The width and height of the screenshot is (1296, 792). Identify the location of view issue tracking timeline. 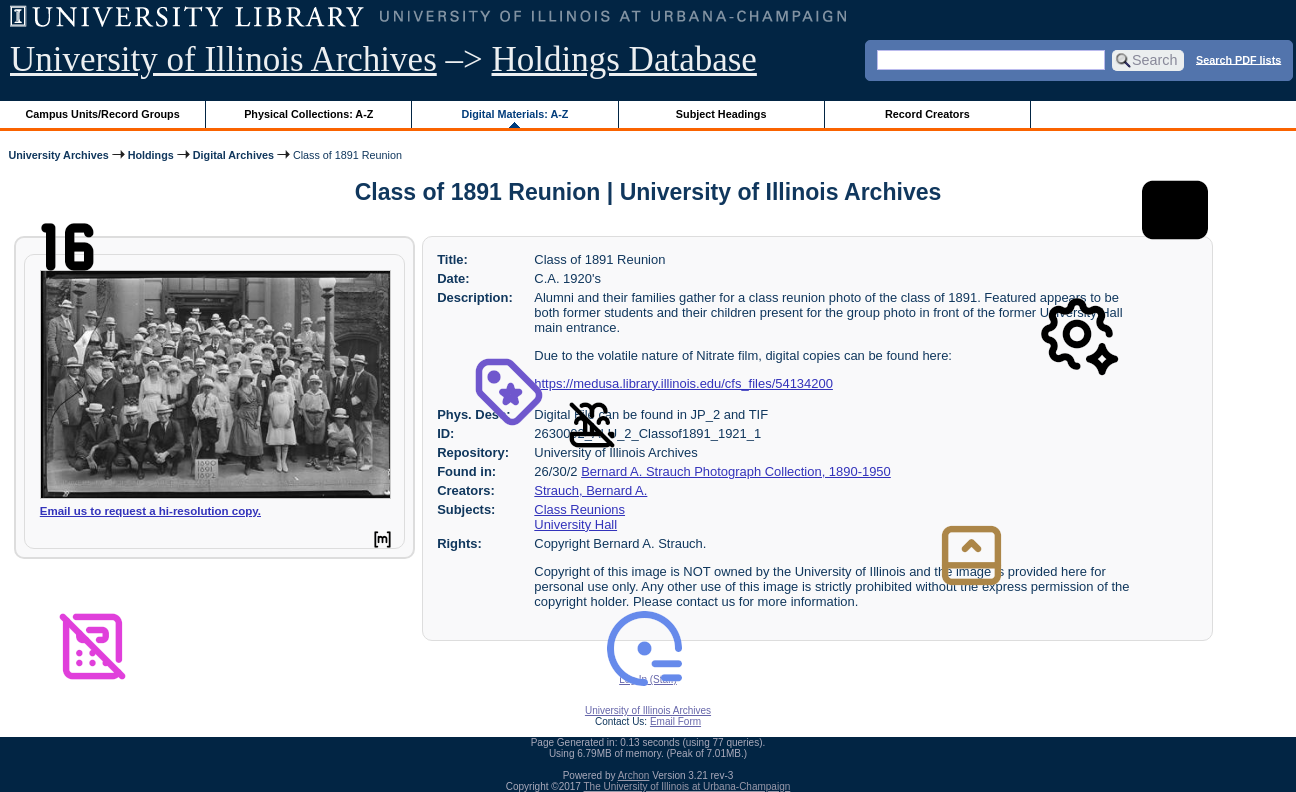
(644, 648).